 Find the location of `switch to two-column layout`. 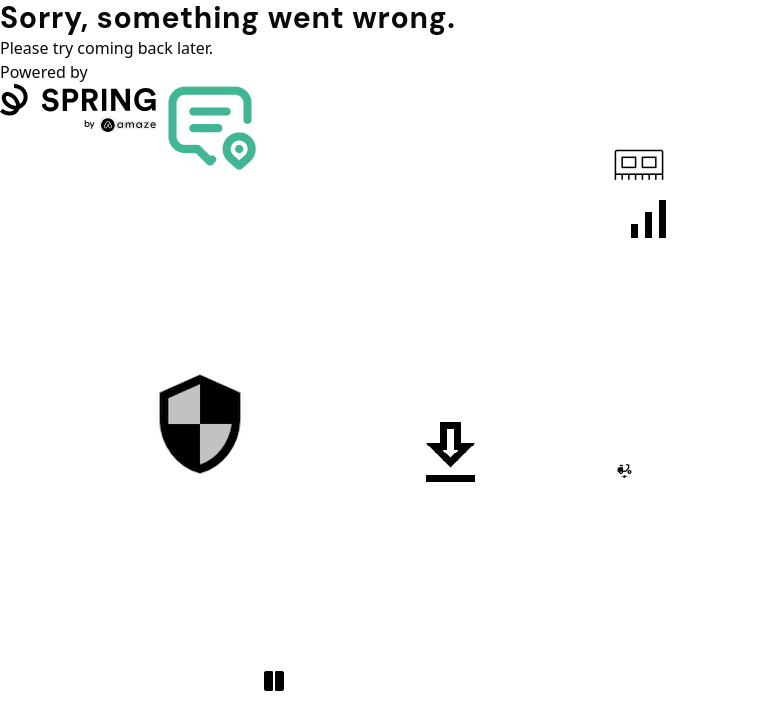

switch to two-column layout is located at coordinates (274, 681).